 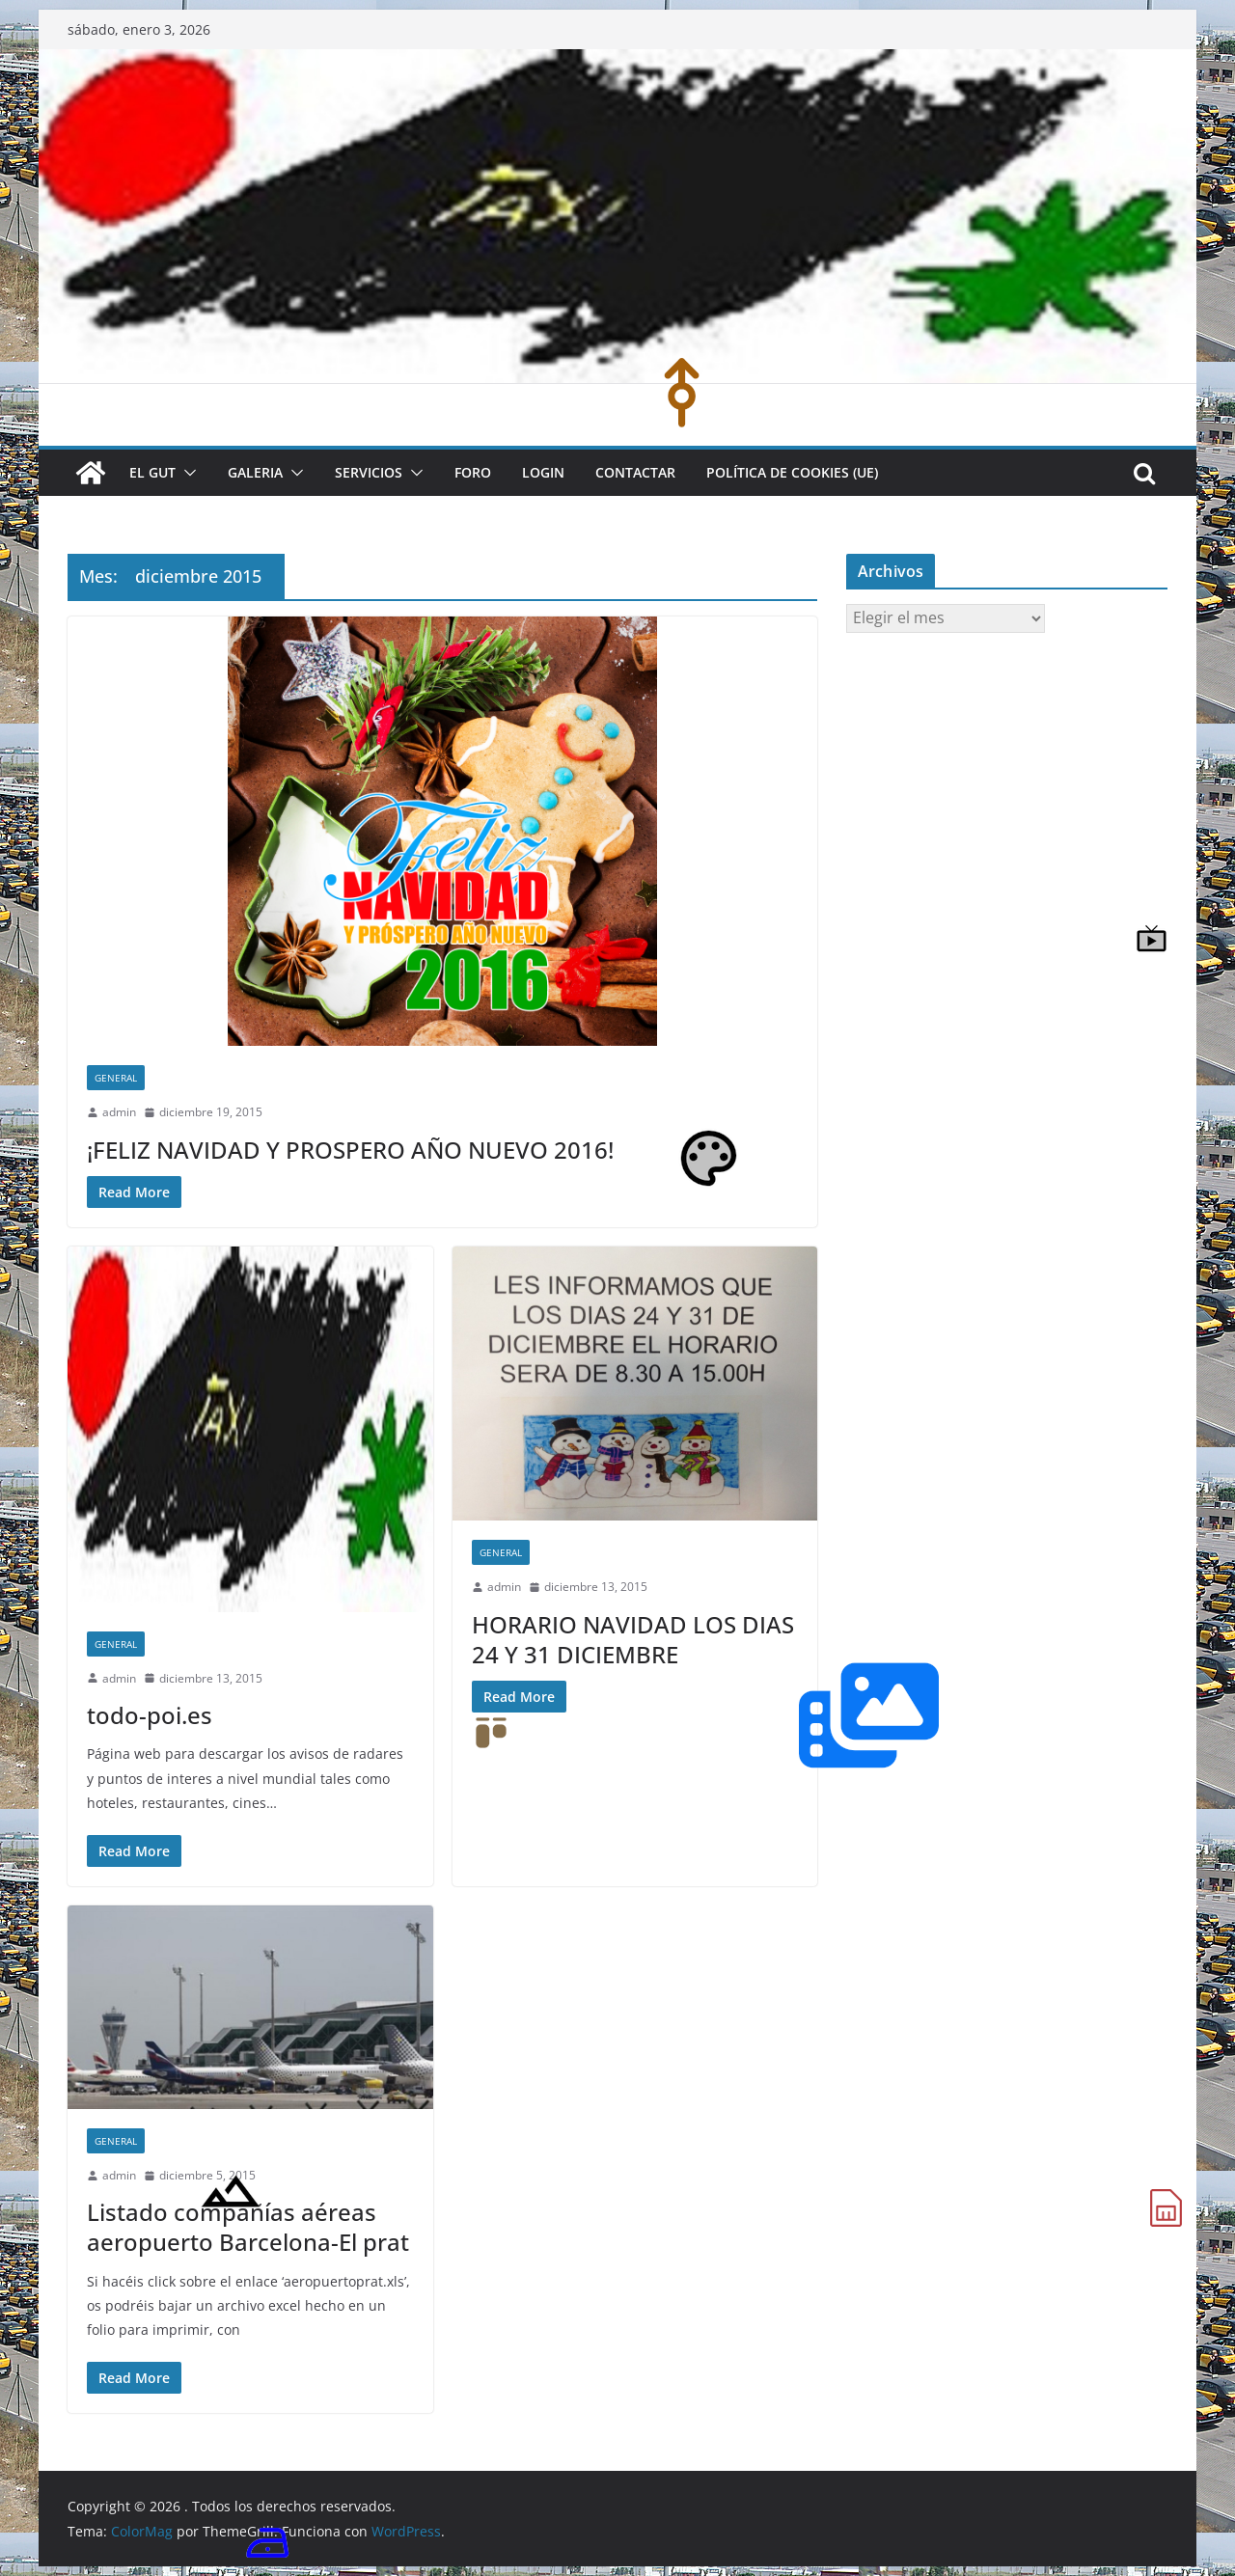 What do you see at coordinates (708, 1158) in the screenshot?
I see `open color picker or theme options` at bounding box center [708, 1158].